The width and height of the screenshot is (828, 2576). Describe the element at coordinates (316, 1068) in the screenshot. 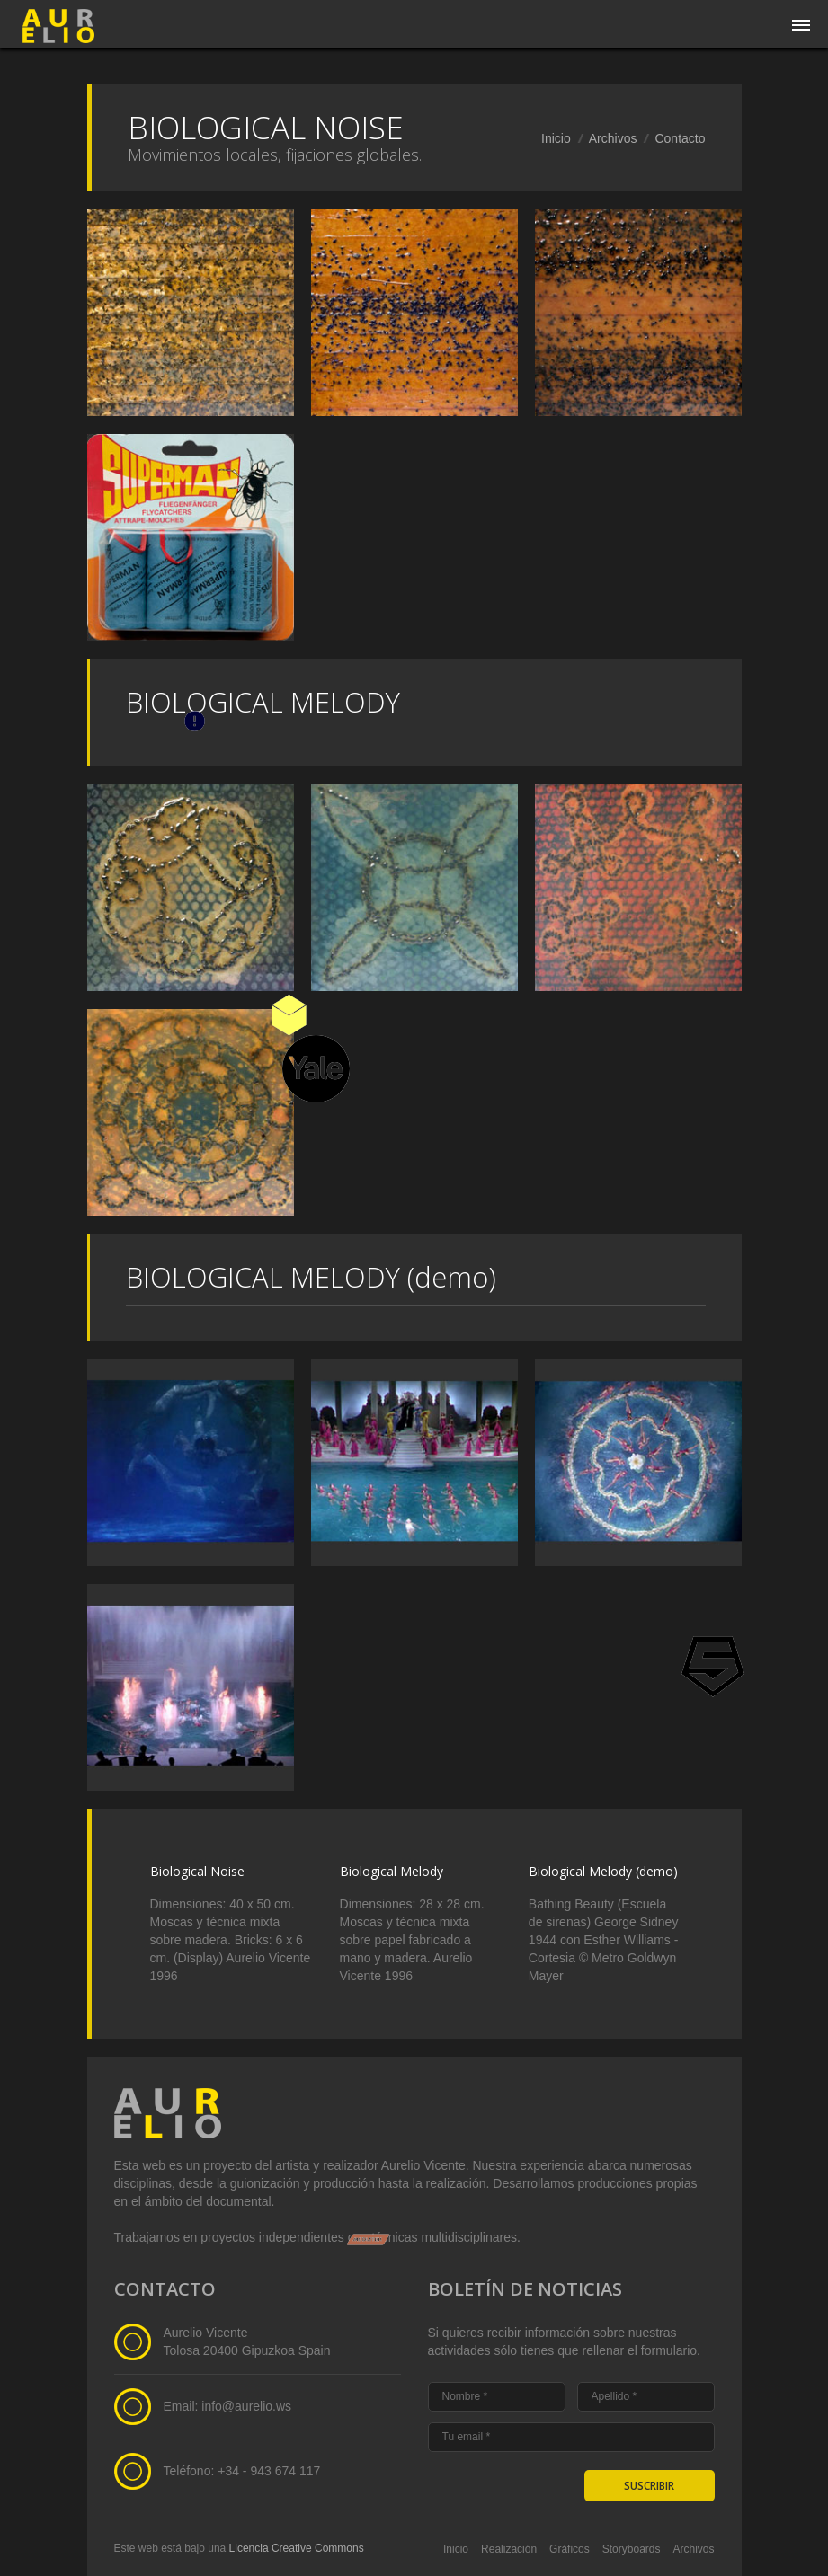

I see `yale university branding or affiliation` at that location.